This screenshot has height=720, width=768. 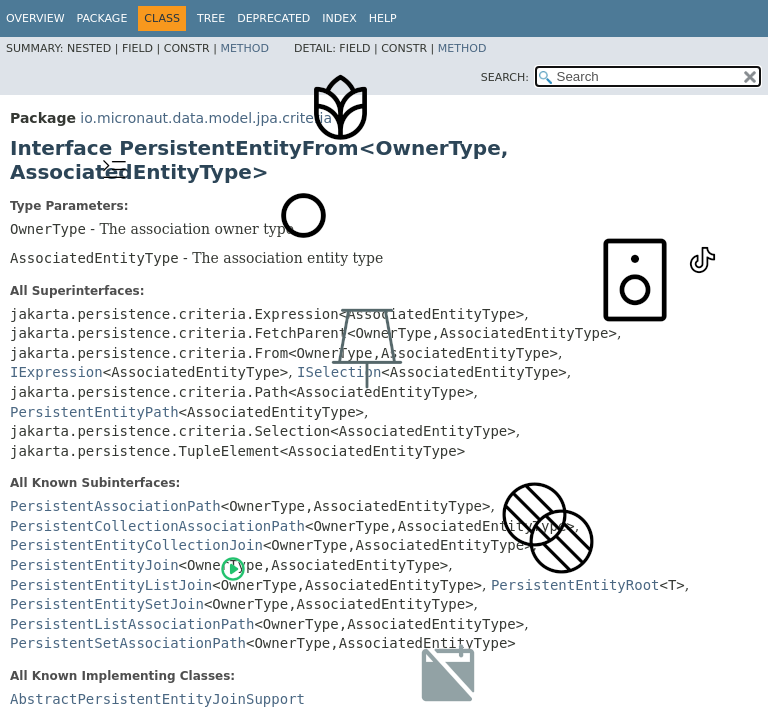 I want to click on unselected radio button or checkbox option, so click(x=303, y=215).